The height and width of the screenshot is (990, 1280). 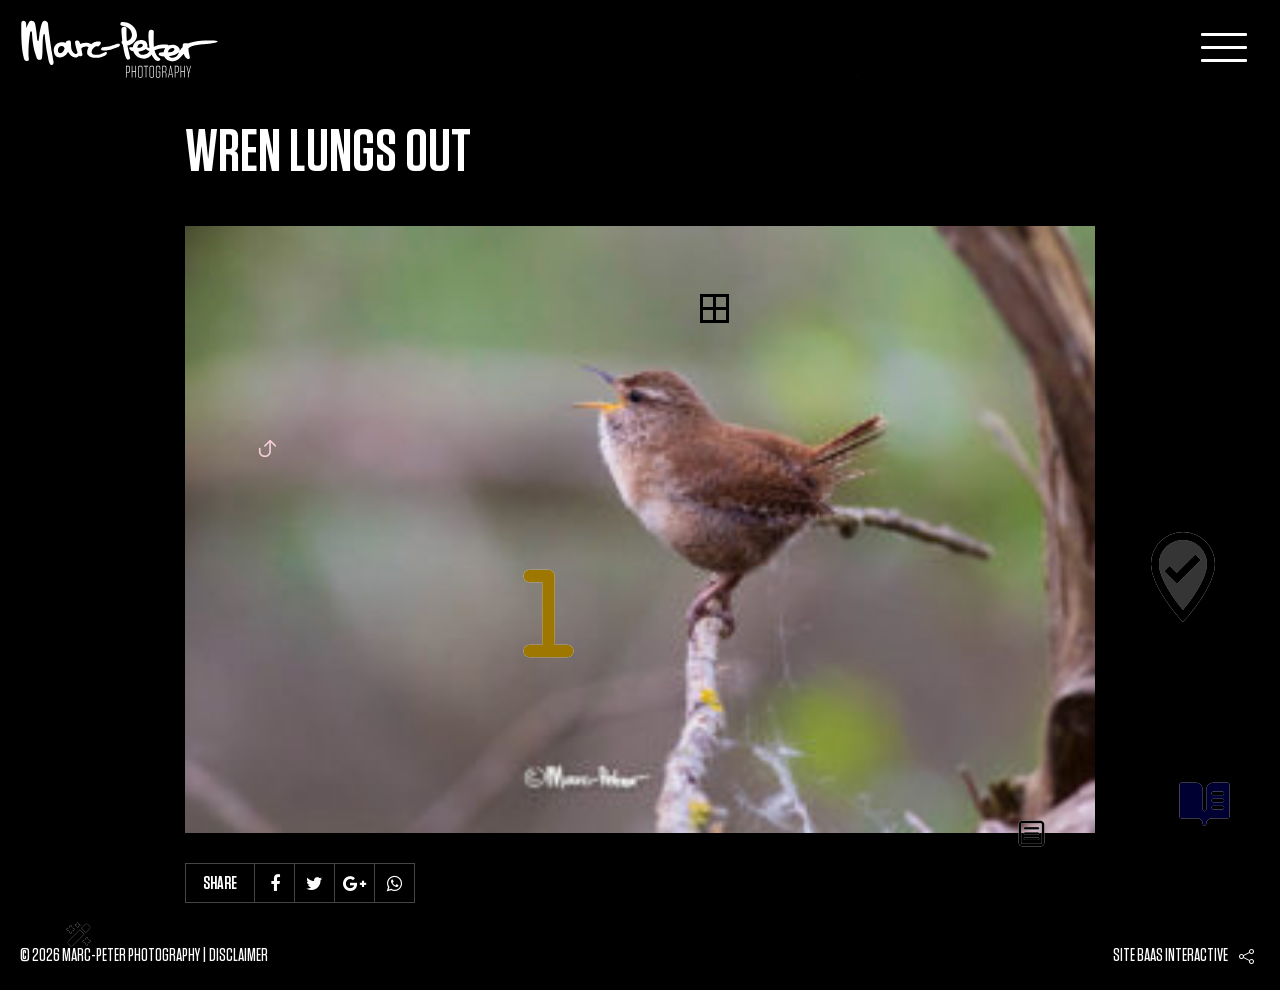 What do you see at coordinates (1183, 576) in the screenshot?
I see `confirm or select a voting location` at bounding box center [1183, 576].